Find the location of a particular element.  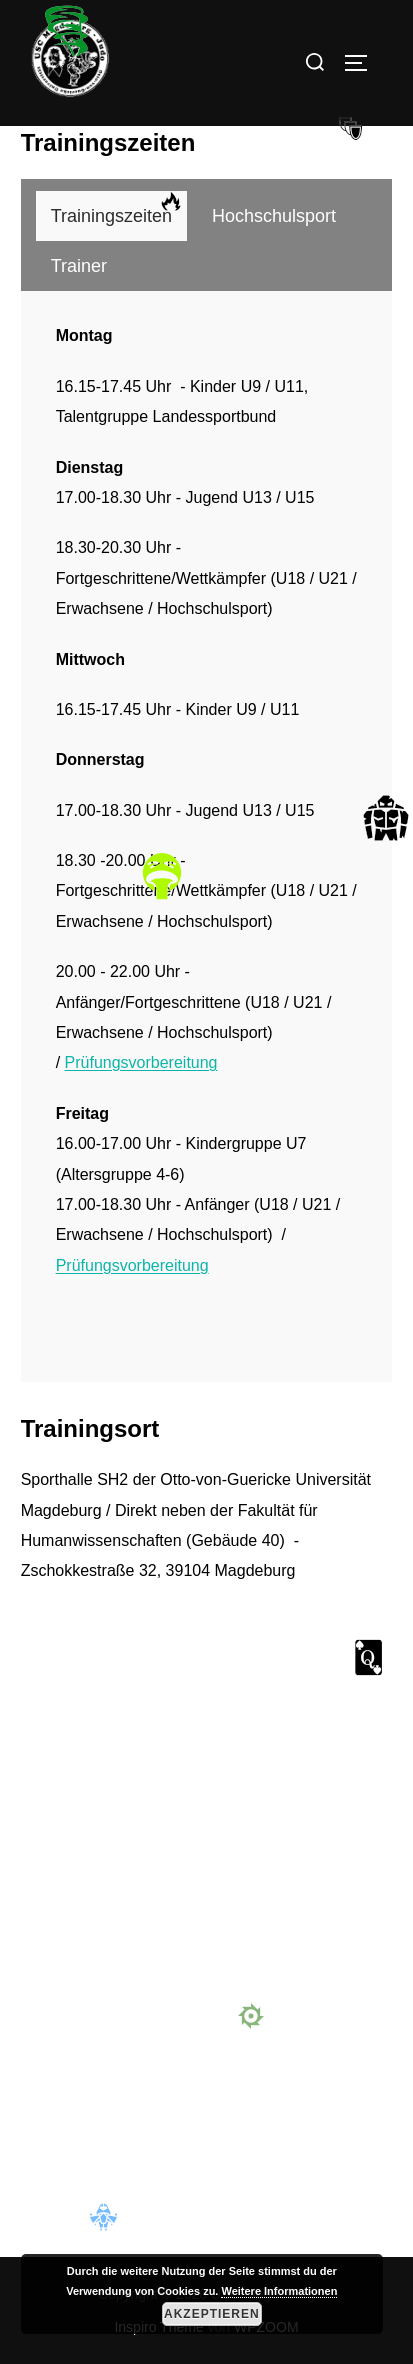

summon or deploy a rock golem unit is located at coordinates (386, 818).